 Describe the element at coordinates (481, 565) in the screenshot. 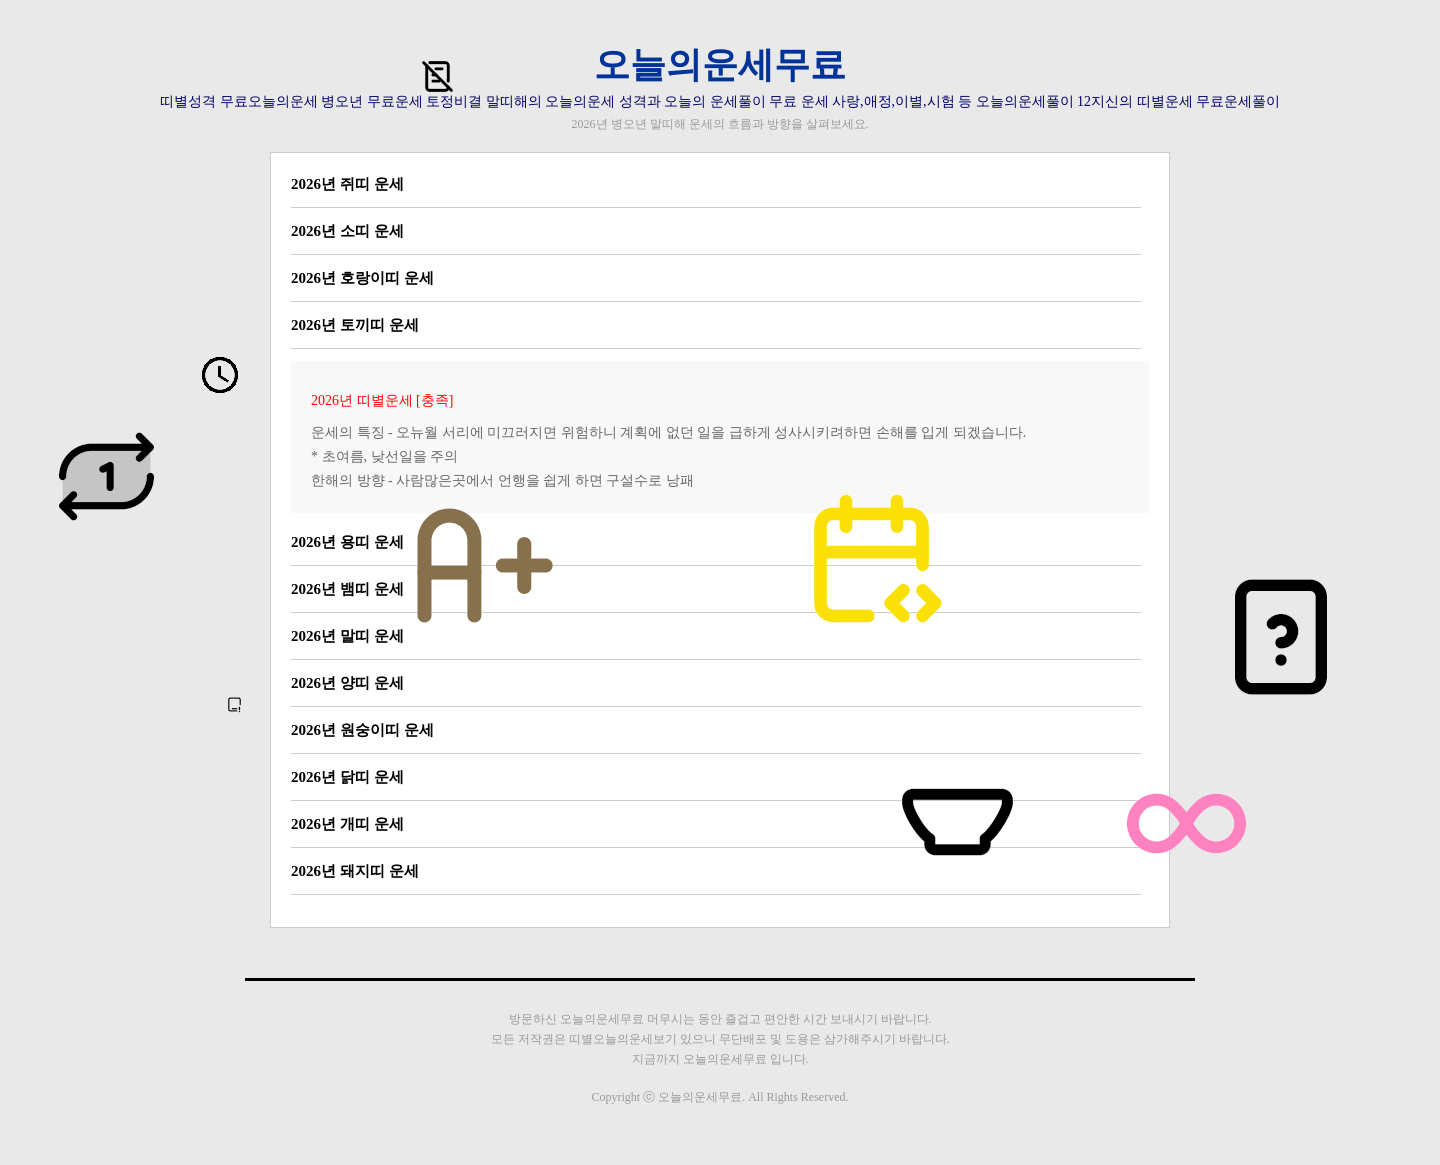

I see `increase text size` at that location.